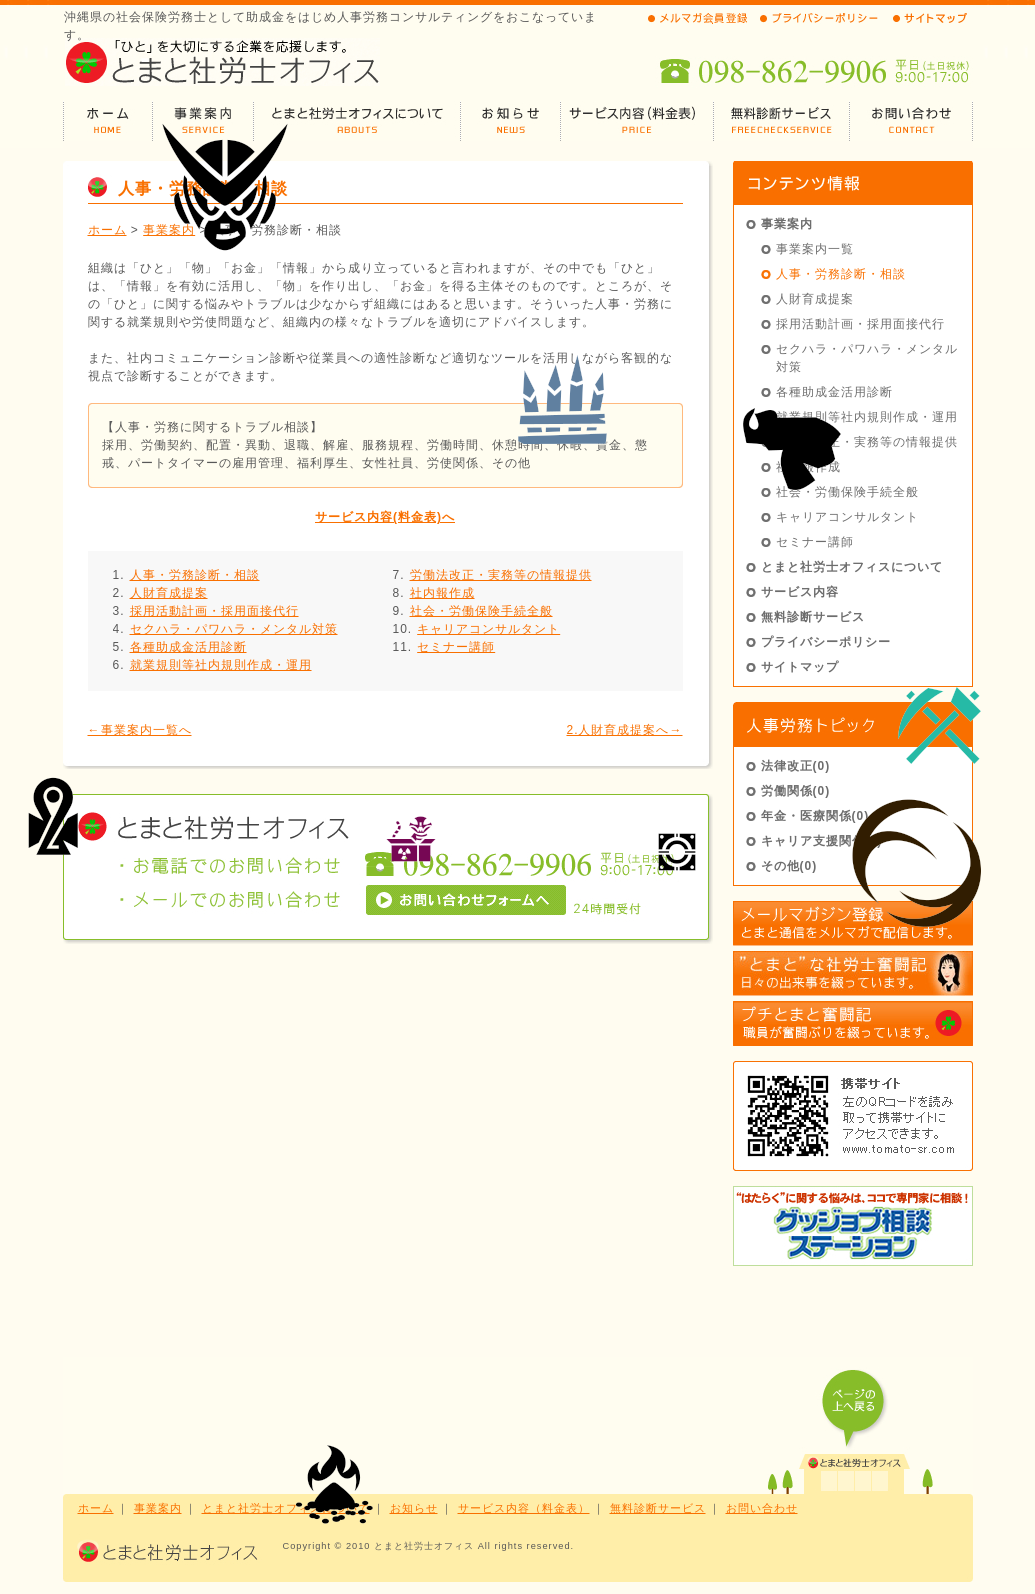  Describe the element at coordinates (411, 837) in the screenshot. I see `indicates a failed or negative quantum experiment outcome` at that location.